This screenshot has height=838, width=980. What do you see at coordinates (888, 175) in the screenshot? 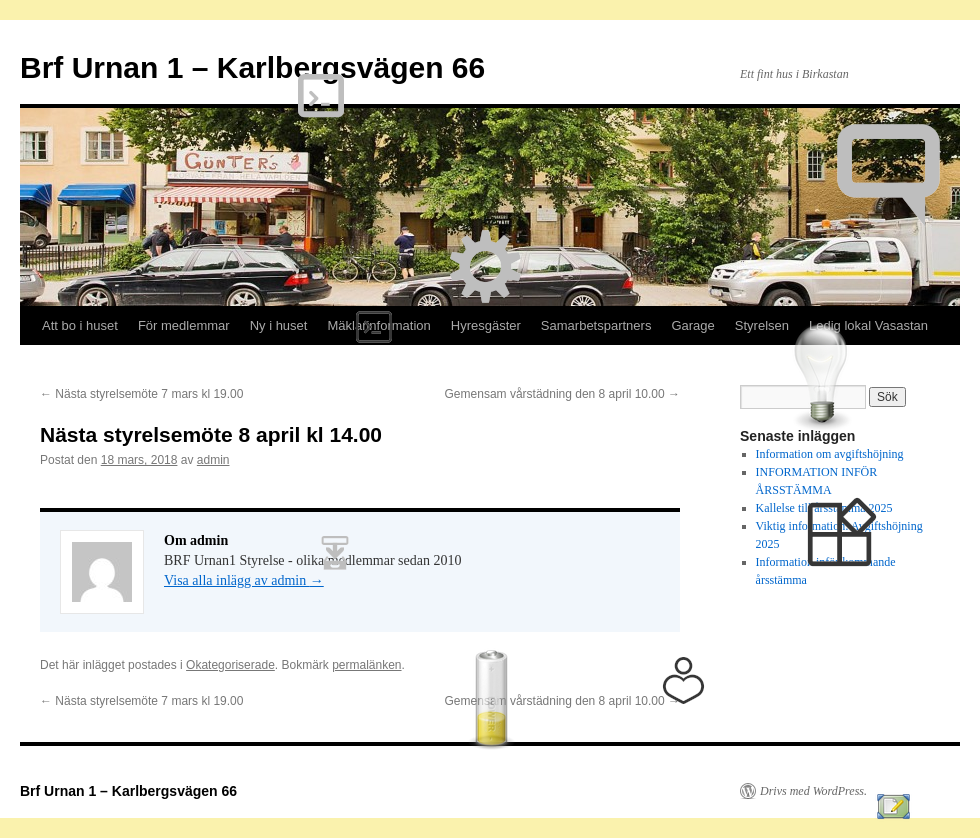
I see `set your status to invisible or offline` at bounding box center [888, 175].